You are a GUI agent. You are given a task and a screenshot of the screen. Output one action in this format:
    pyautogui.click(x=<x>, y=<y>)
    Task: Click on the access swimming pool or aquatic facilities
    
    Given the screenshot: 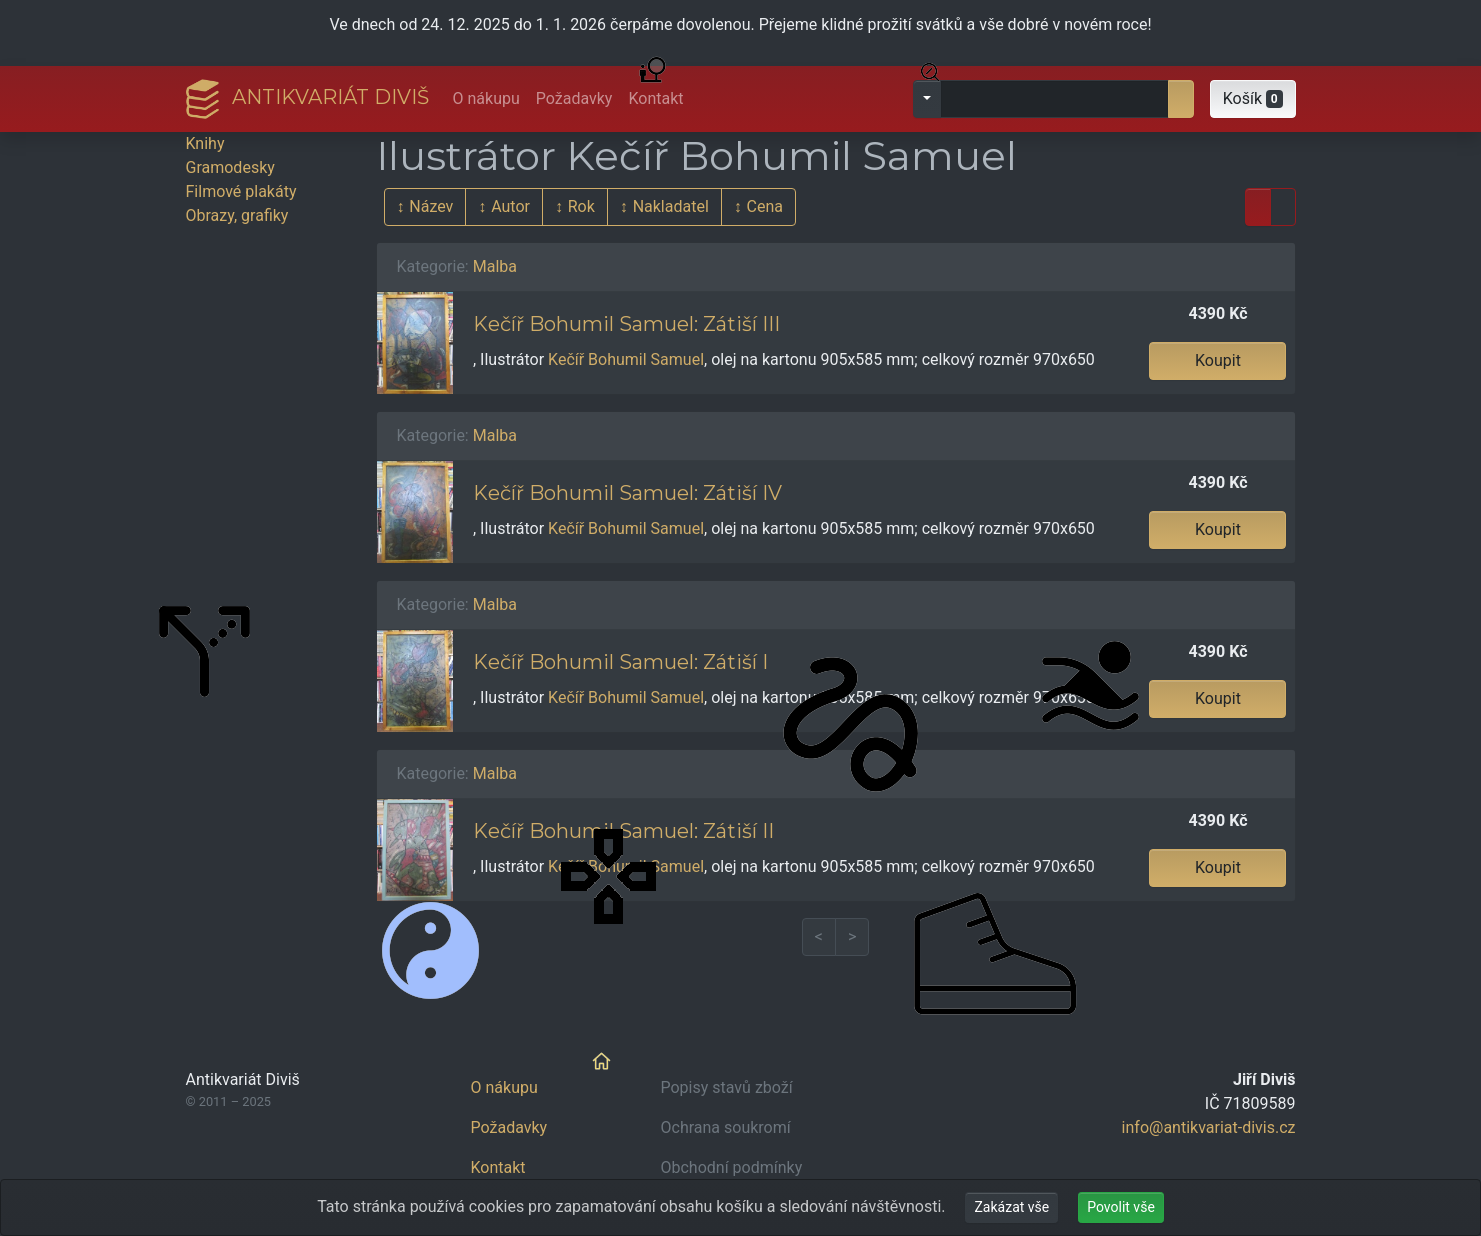 What is the action you would take?
    pyautogui.click(x=1090, y=685)
    